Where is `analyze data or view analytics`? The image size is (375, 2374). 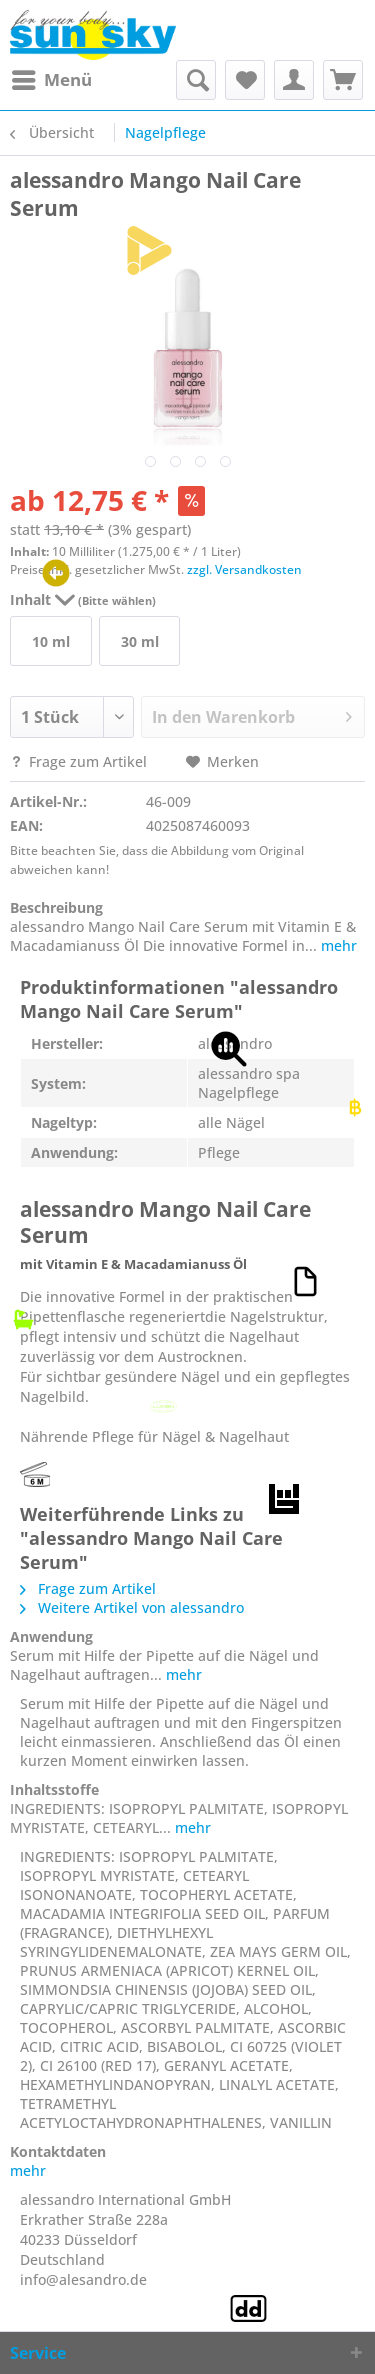 analyze data or view analytics is located at coordinates (229, 1049).